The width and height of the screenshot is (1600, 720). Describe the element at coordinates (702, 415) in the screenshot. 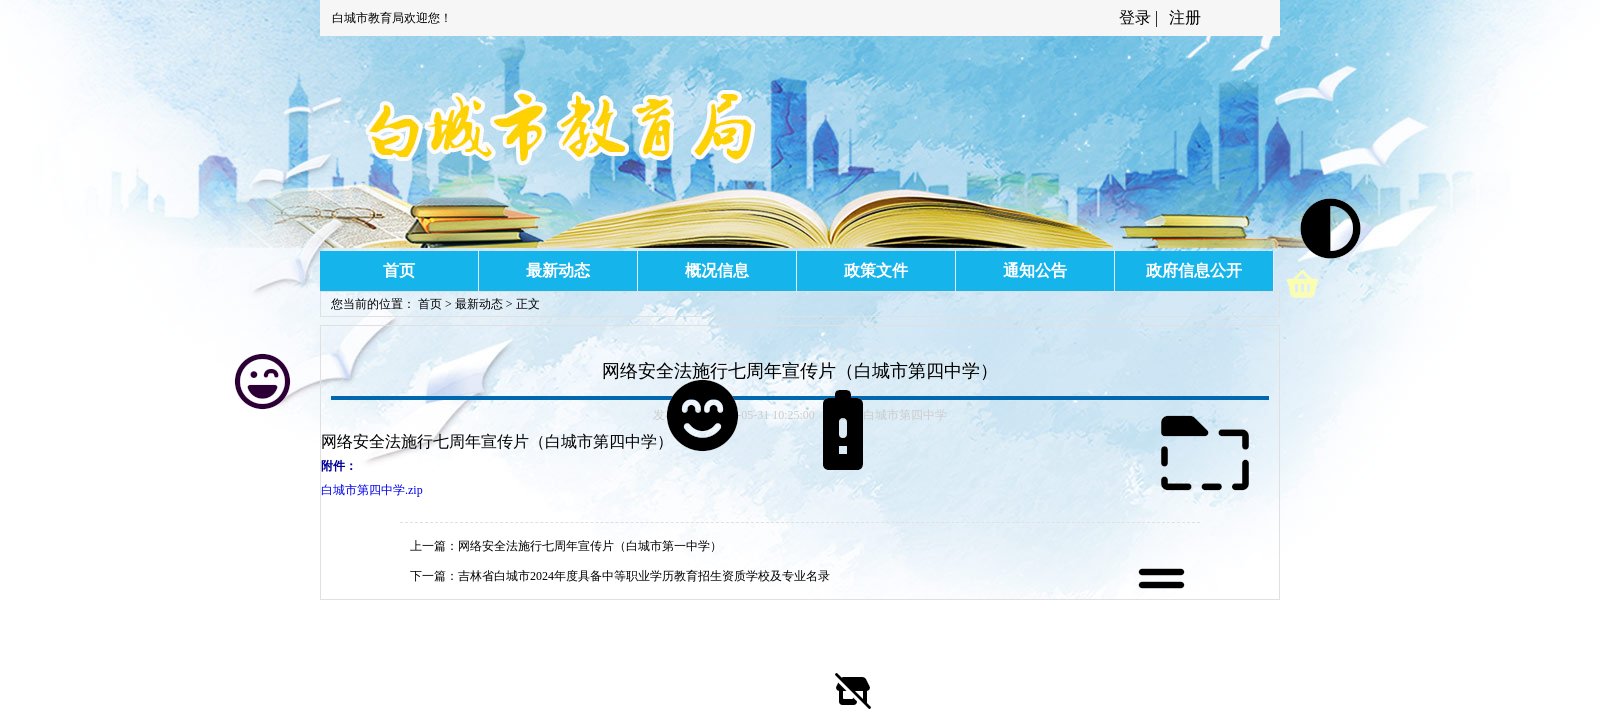

I see `add a positive reaction or emoji` at that location.